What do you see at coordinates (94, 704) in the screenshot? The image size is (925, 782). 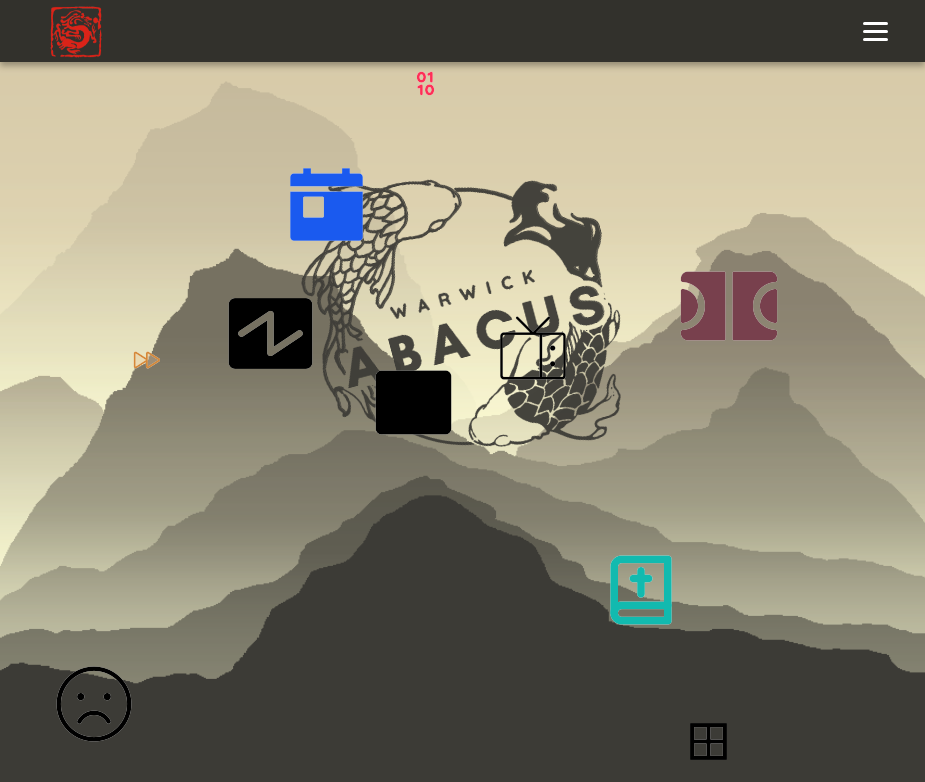 I see `indicate negative feedback or dissatisfaction` at bounding box center [94, 704].